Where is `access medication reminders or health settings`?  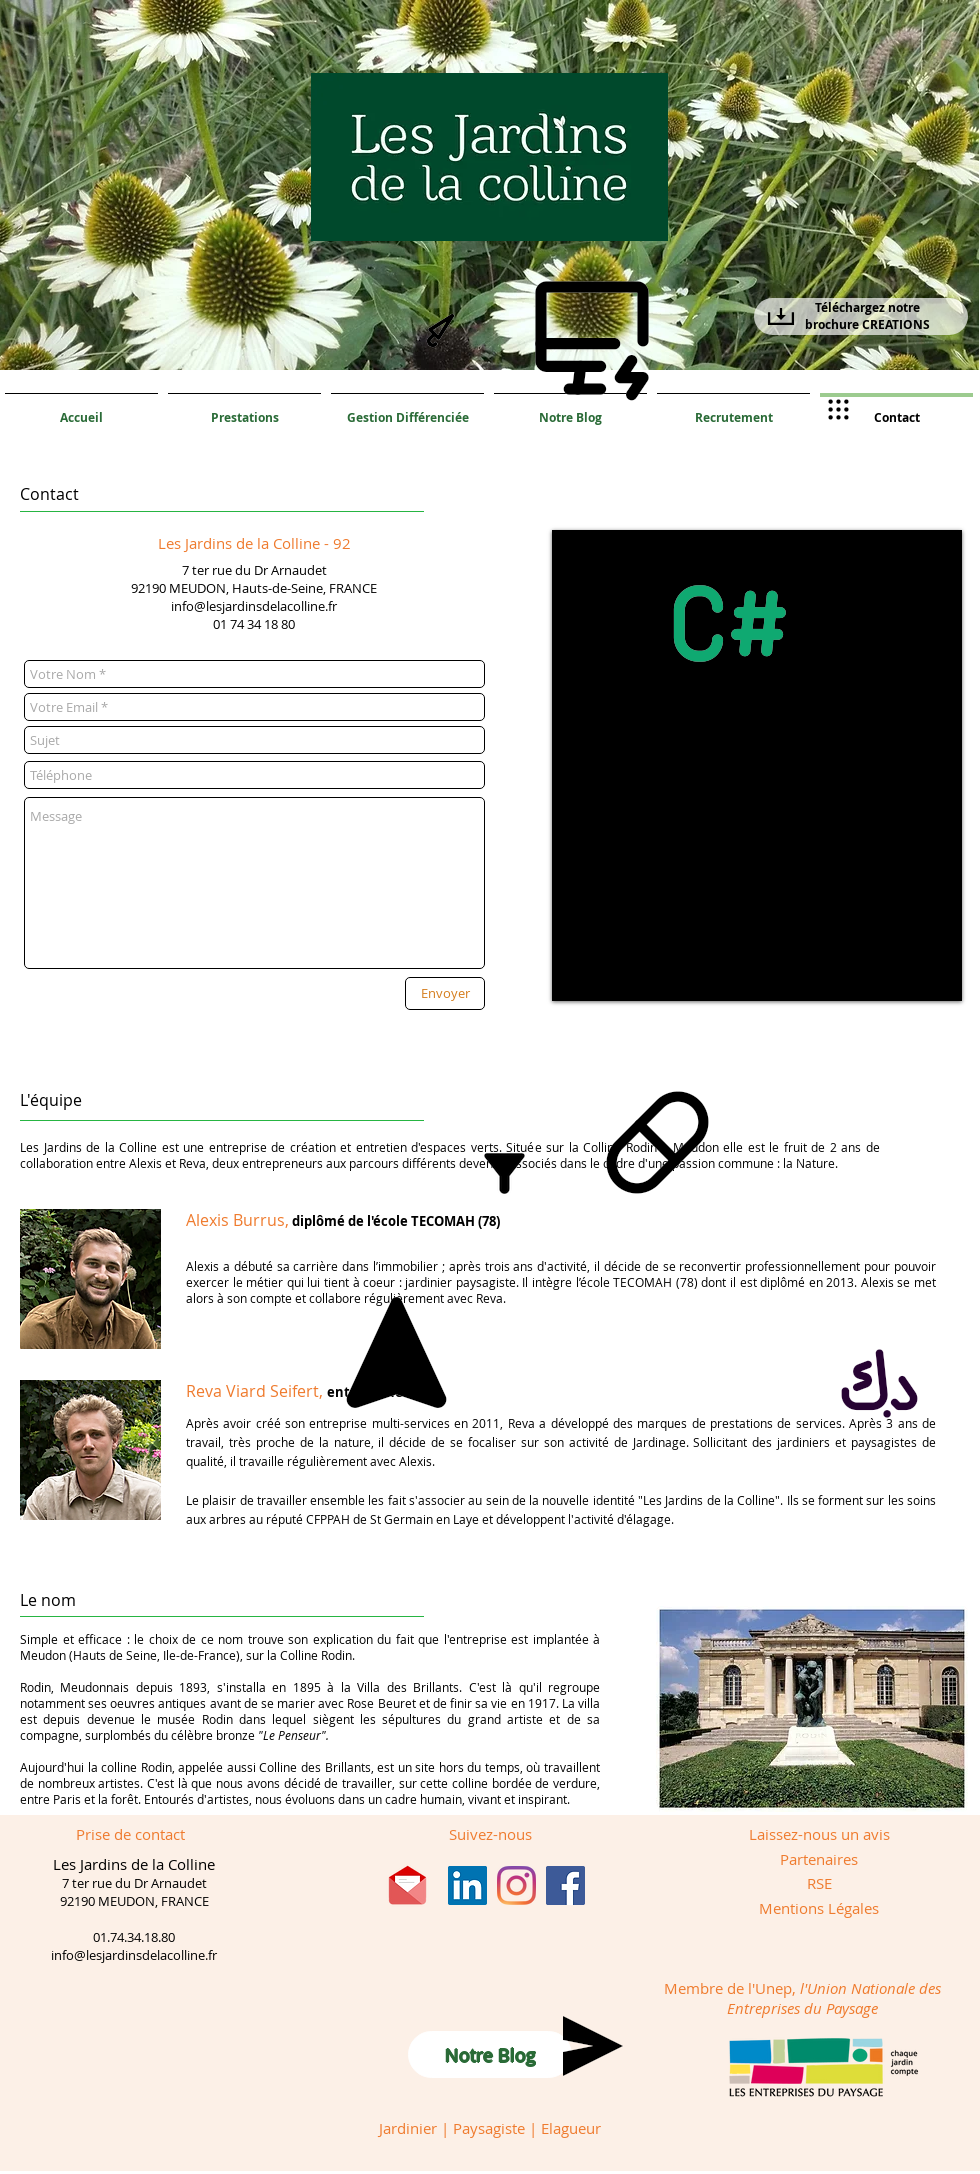
access medication reminders or health settings is located at coordinates (657, 1142).